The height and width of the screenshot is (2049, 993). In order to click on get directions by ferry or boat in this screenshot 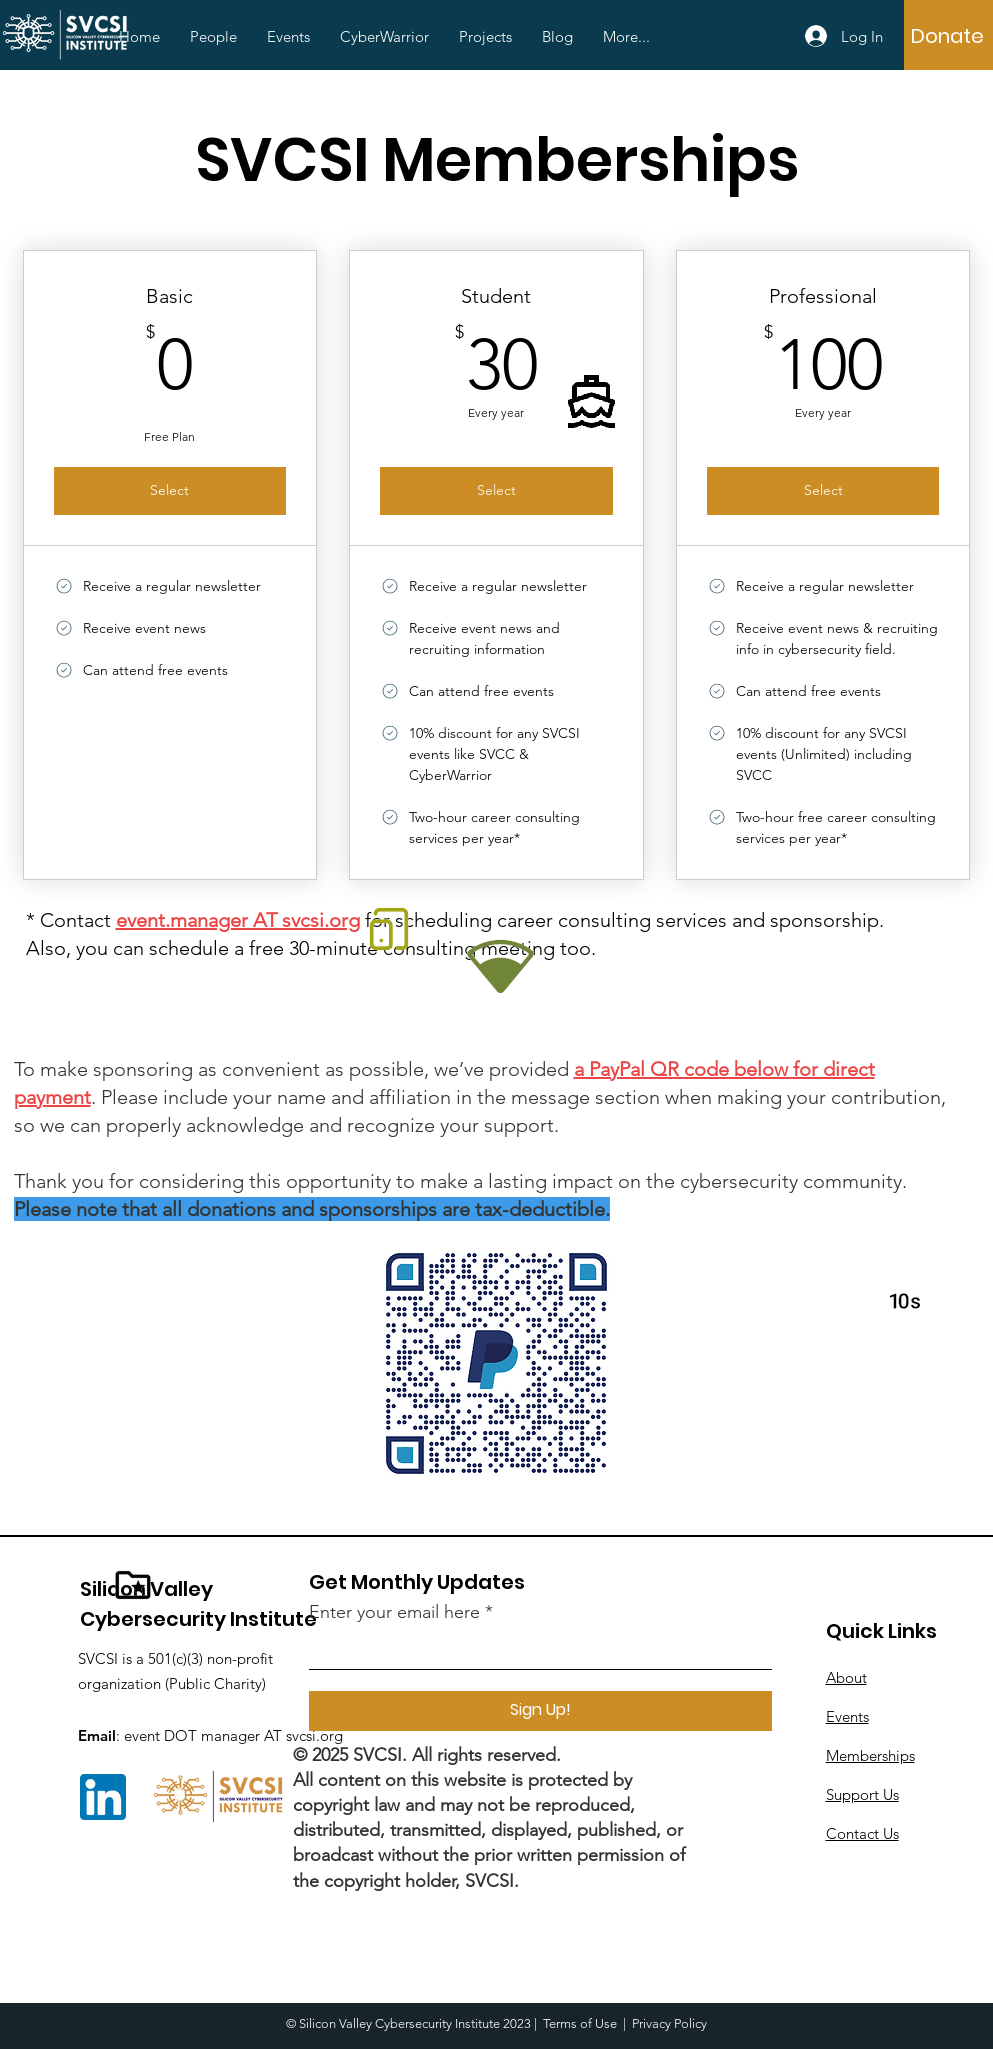, I will do `click(591, 401)`.